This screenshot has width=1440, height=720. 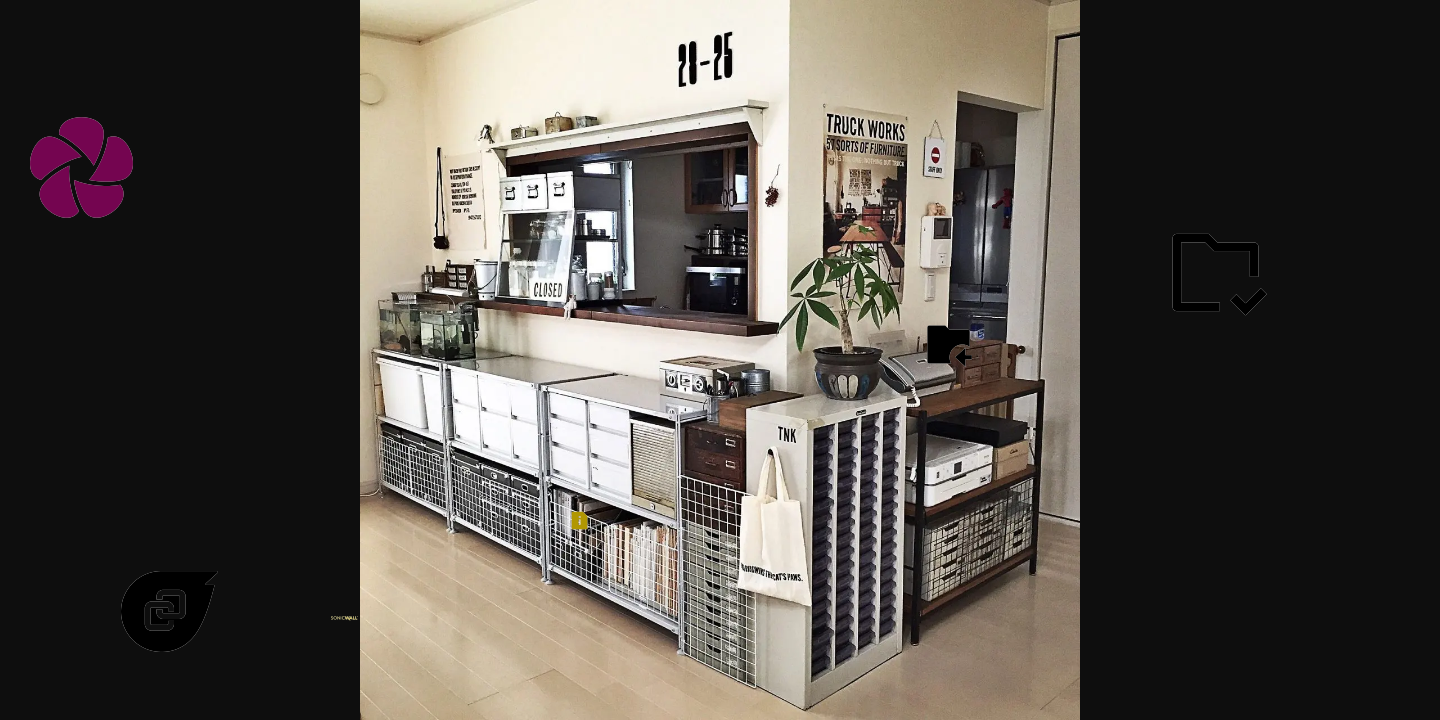 I want to click on view received files or downloads, so click(x=948, y=344).